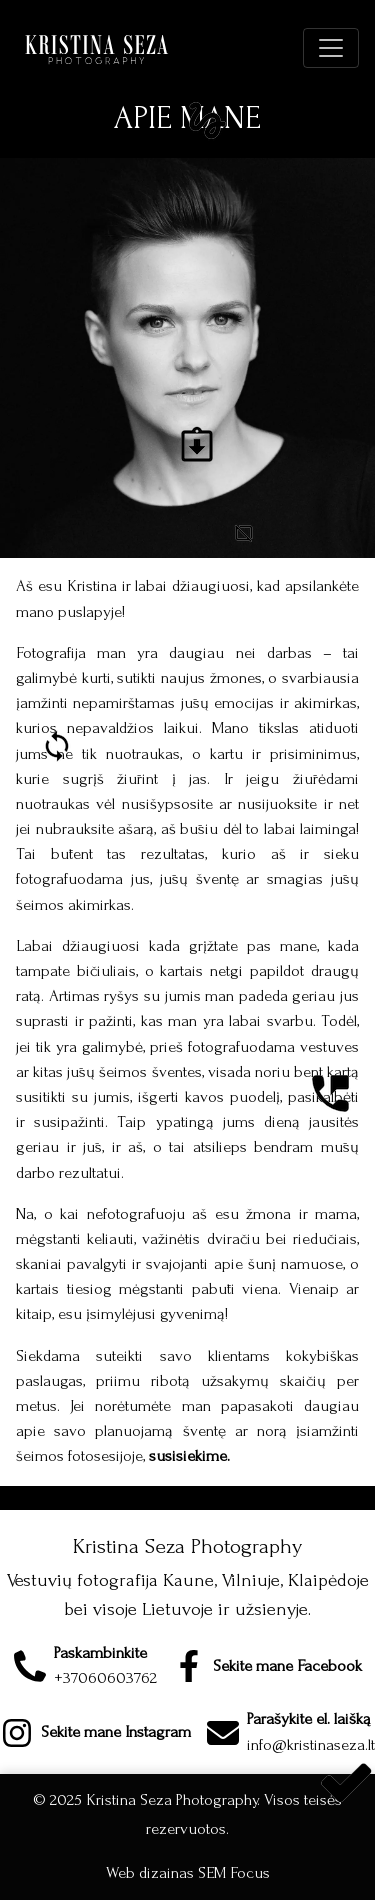 The image size is (375, 1900). Describe the element at coordinates (207, 120) in the screenshot. I see `draw or write with gesture input` at that location.